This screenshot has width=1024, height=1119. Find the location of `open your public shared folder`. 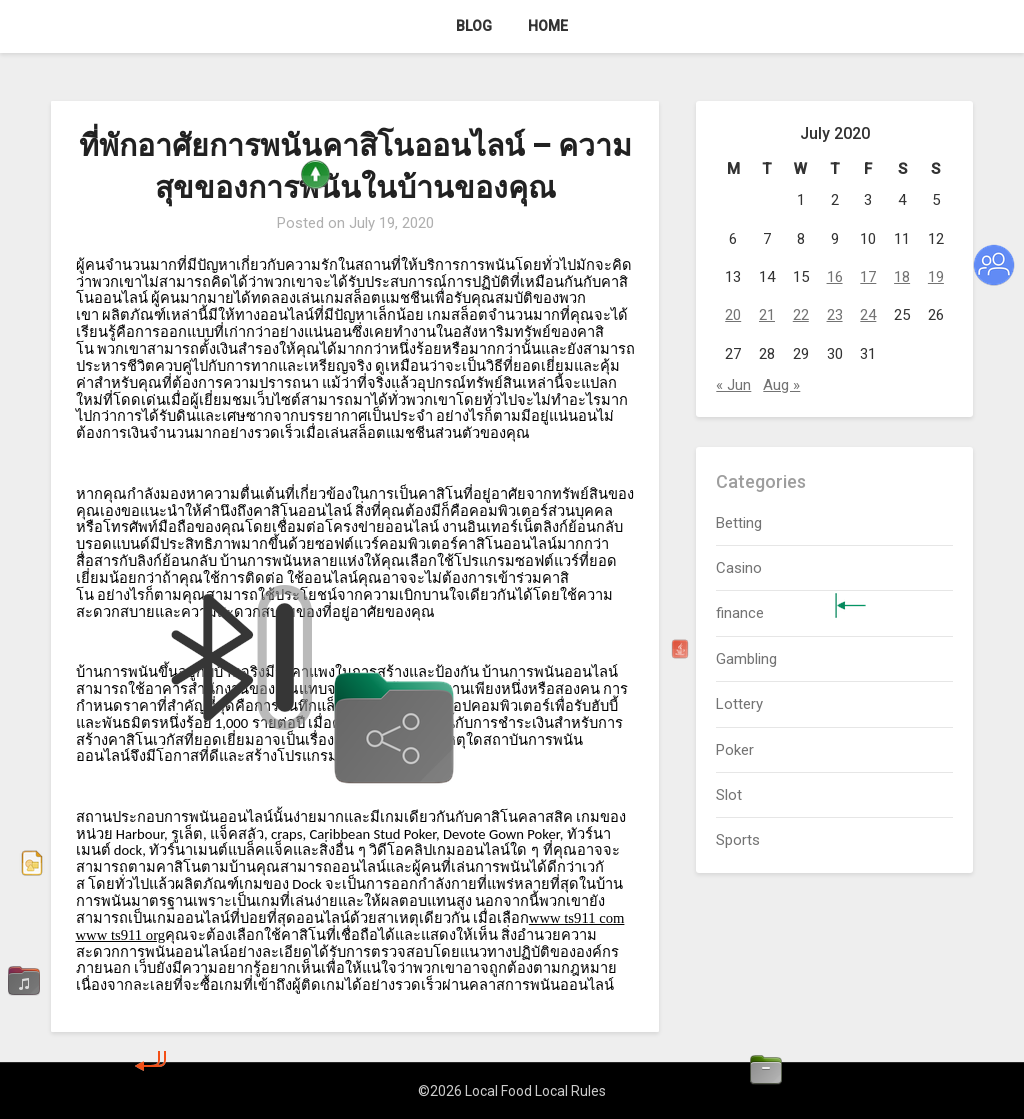

open your public shared folder is located at coordinates (394, 728).